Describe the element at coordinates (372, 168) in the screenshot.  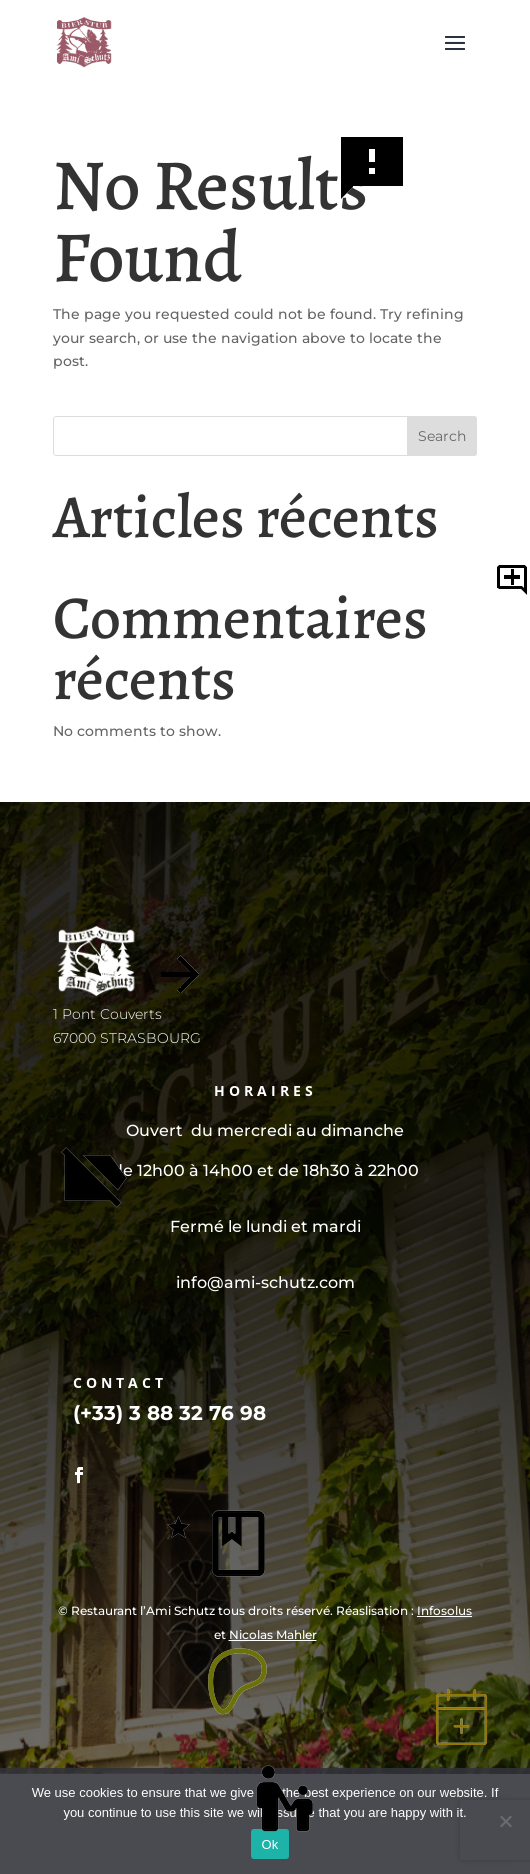
I see `submit feedback or report an issue` at that location.